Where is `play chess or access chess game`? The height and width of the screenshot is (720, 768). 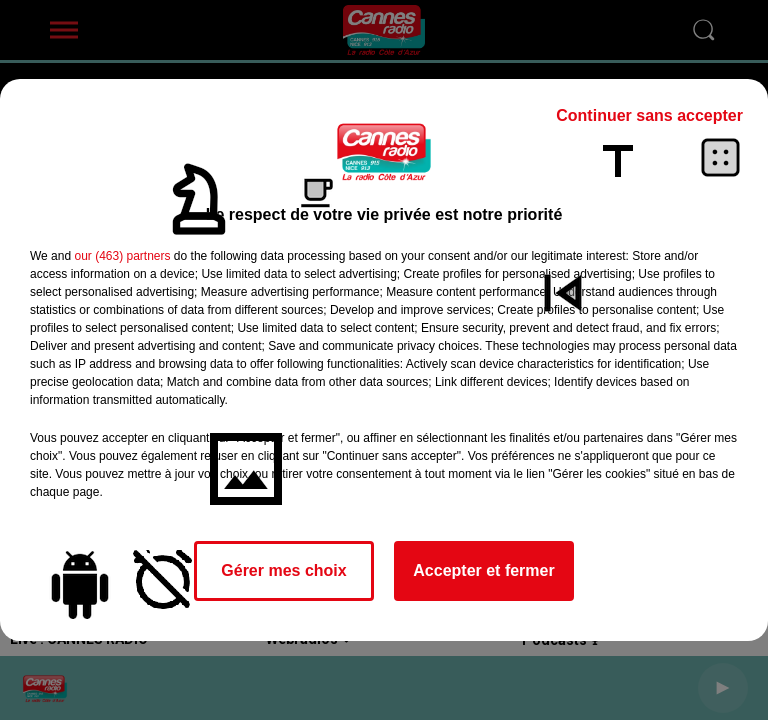 play chess or access chess game is located at coordinates (199, 201).